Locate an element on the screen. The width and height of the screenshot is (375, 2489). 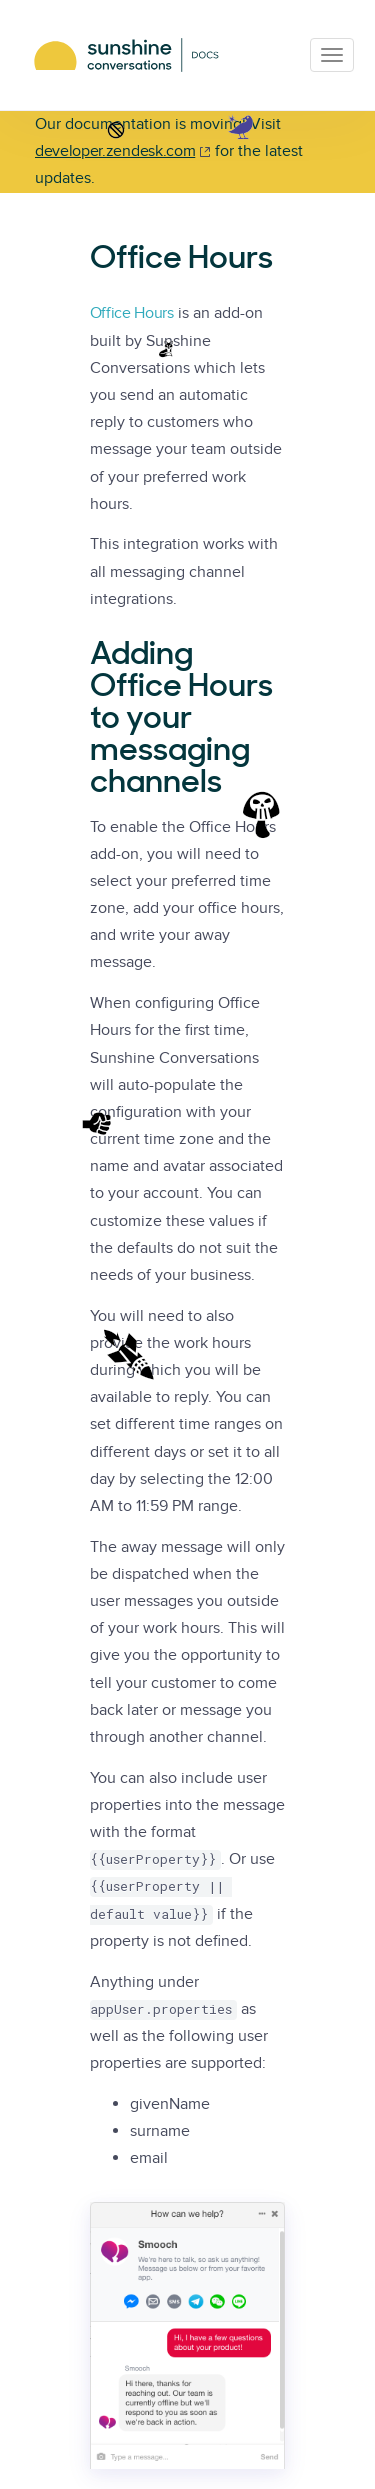
indicates a blocked or prohibited action is located at coordinates (116, 130).